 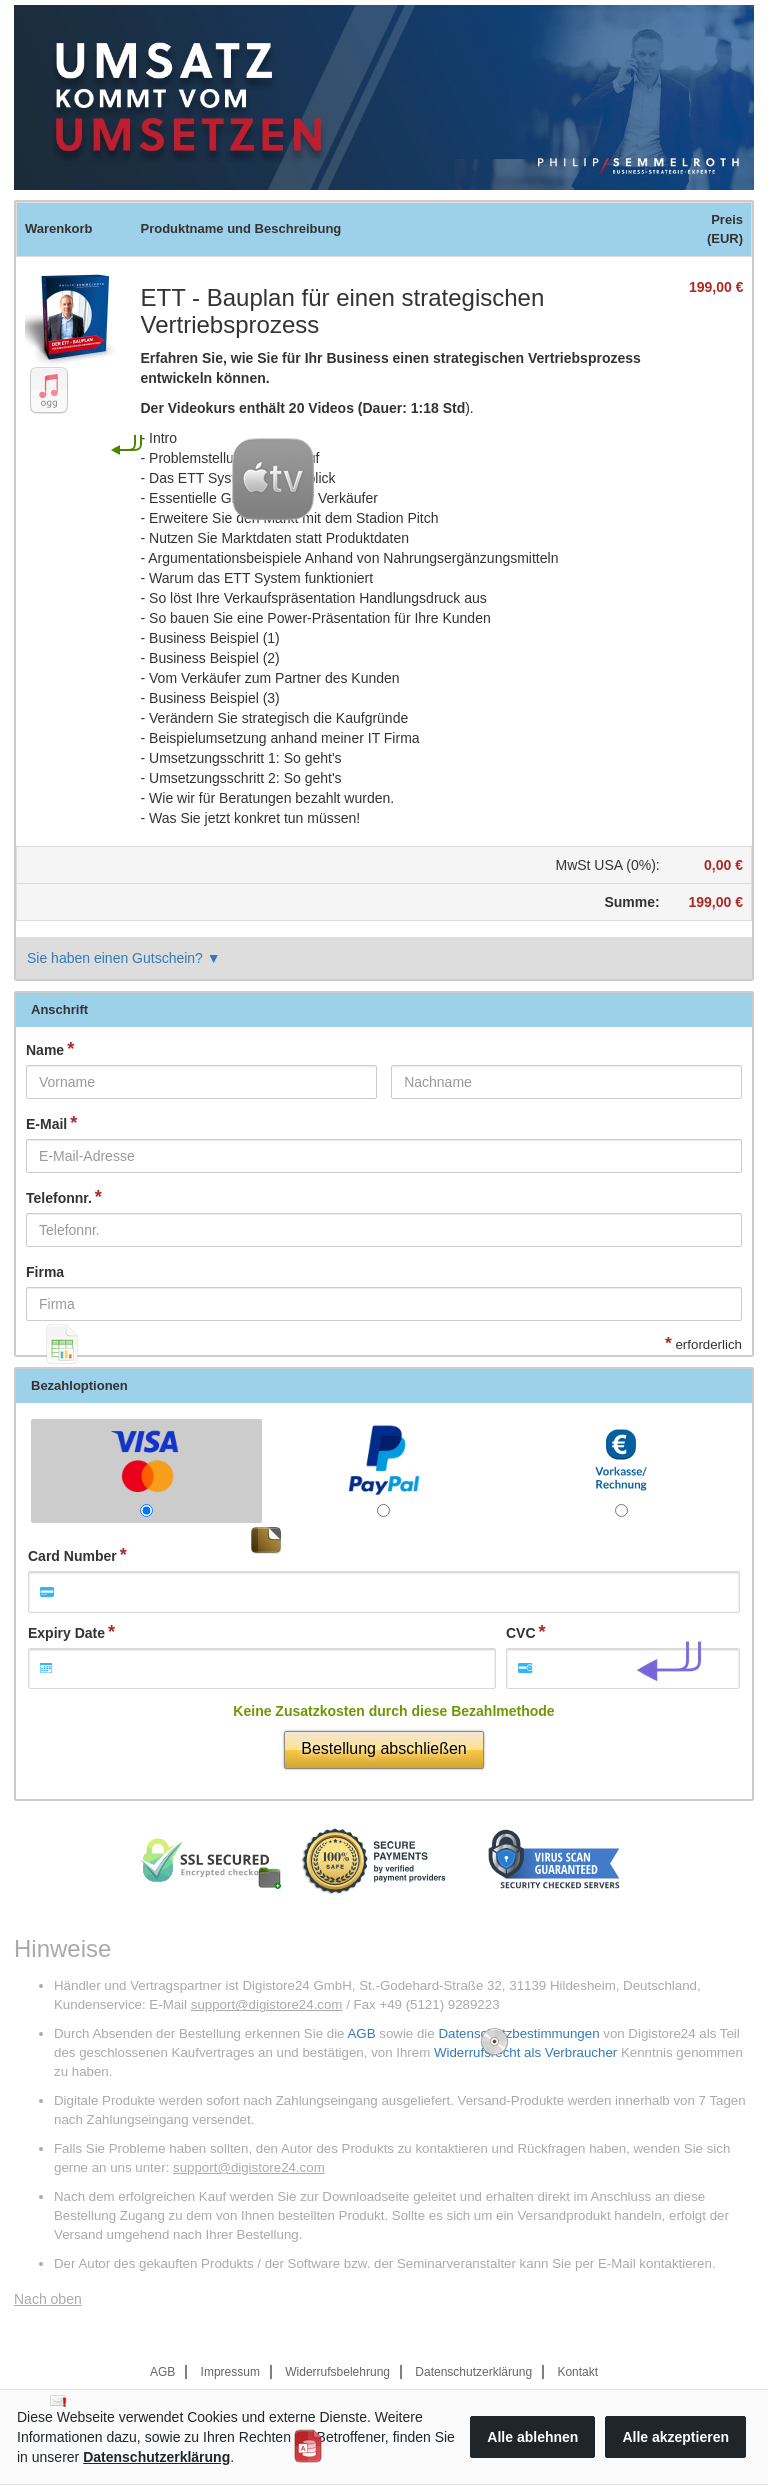 What do you see at coordinates (57, 2400) in the screenshot?
I see `mark email as important` at bounding box center [57, 2400].